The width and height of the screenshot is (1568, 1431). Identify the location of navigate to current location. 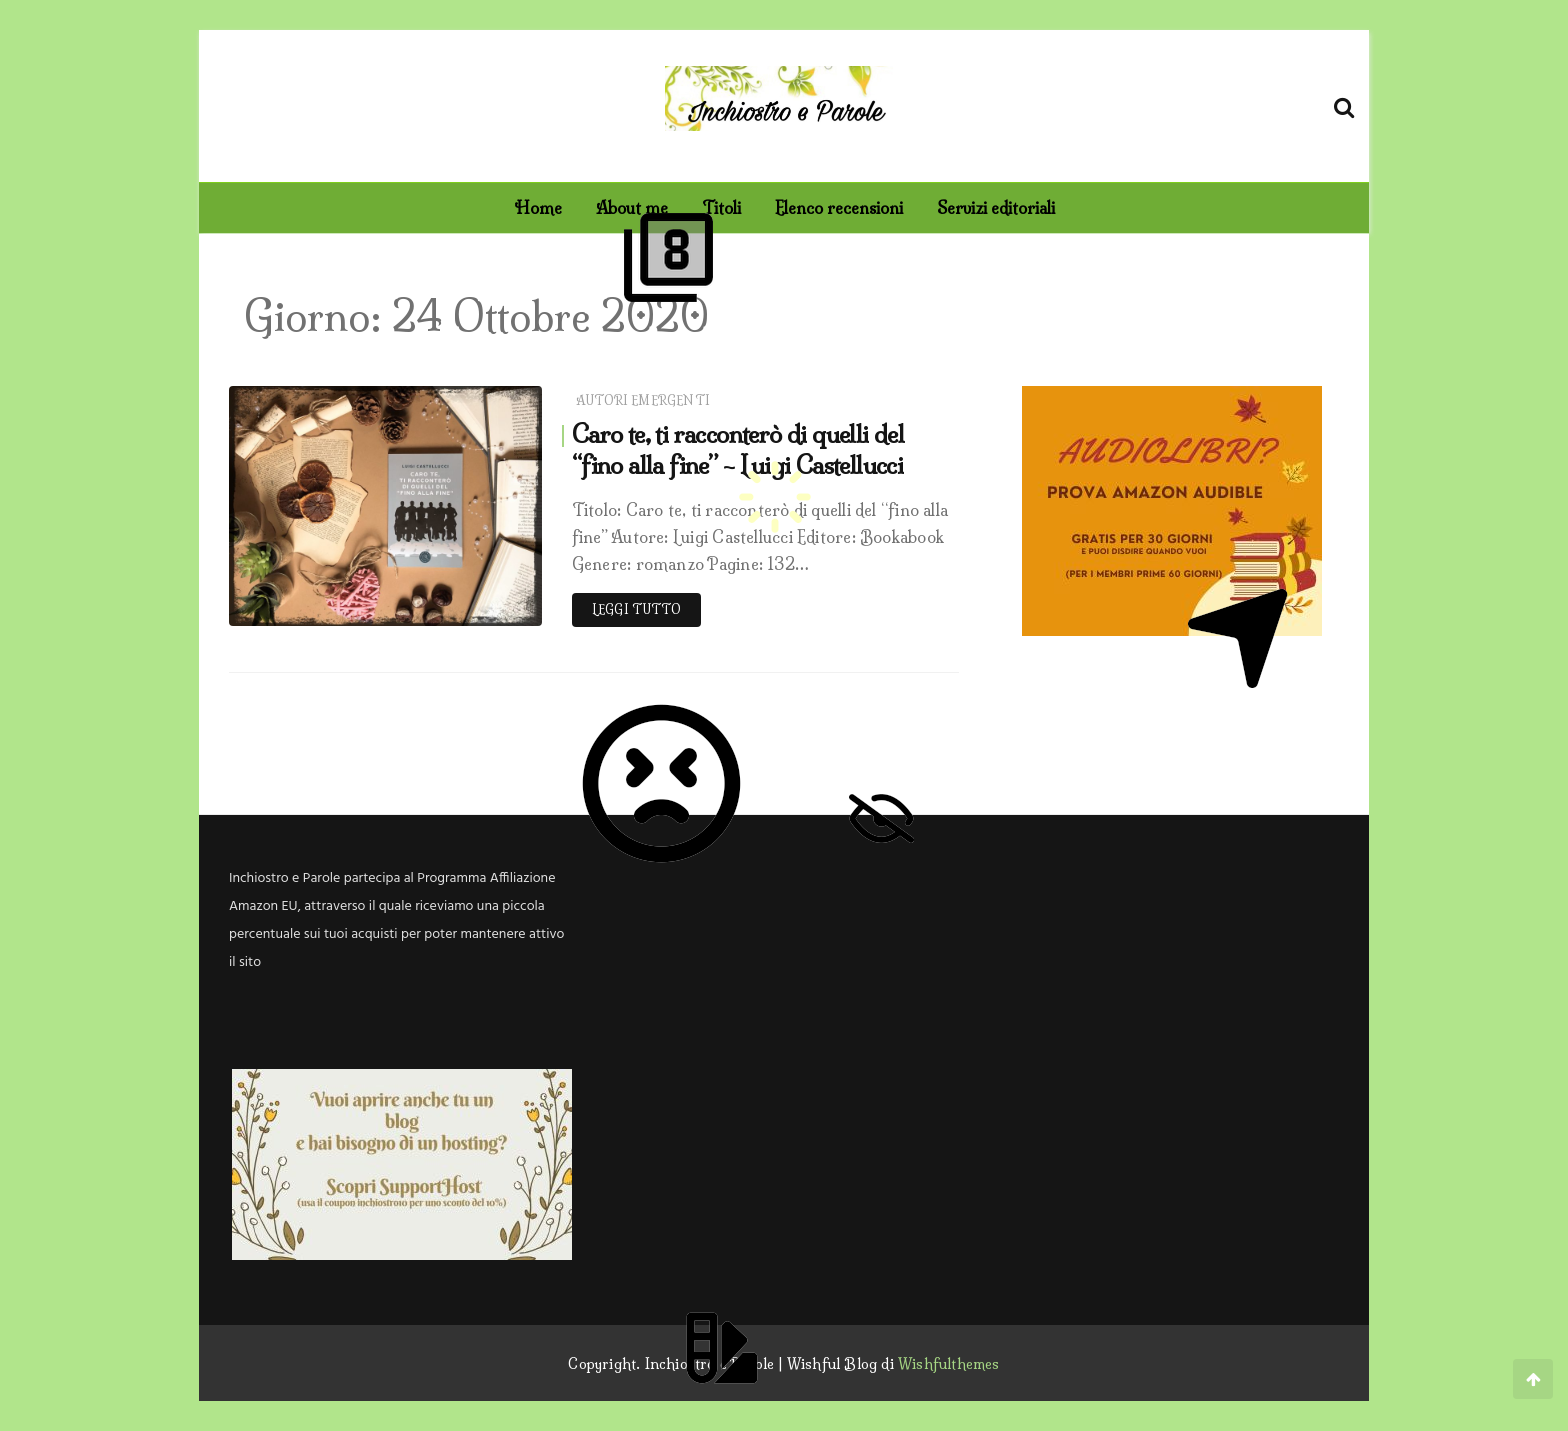
(1243, 633).